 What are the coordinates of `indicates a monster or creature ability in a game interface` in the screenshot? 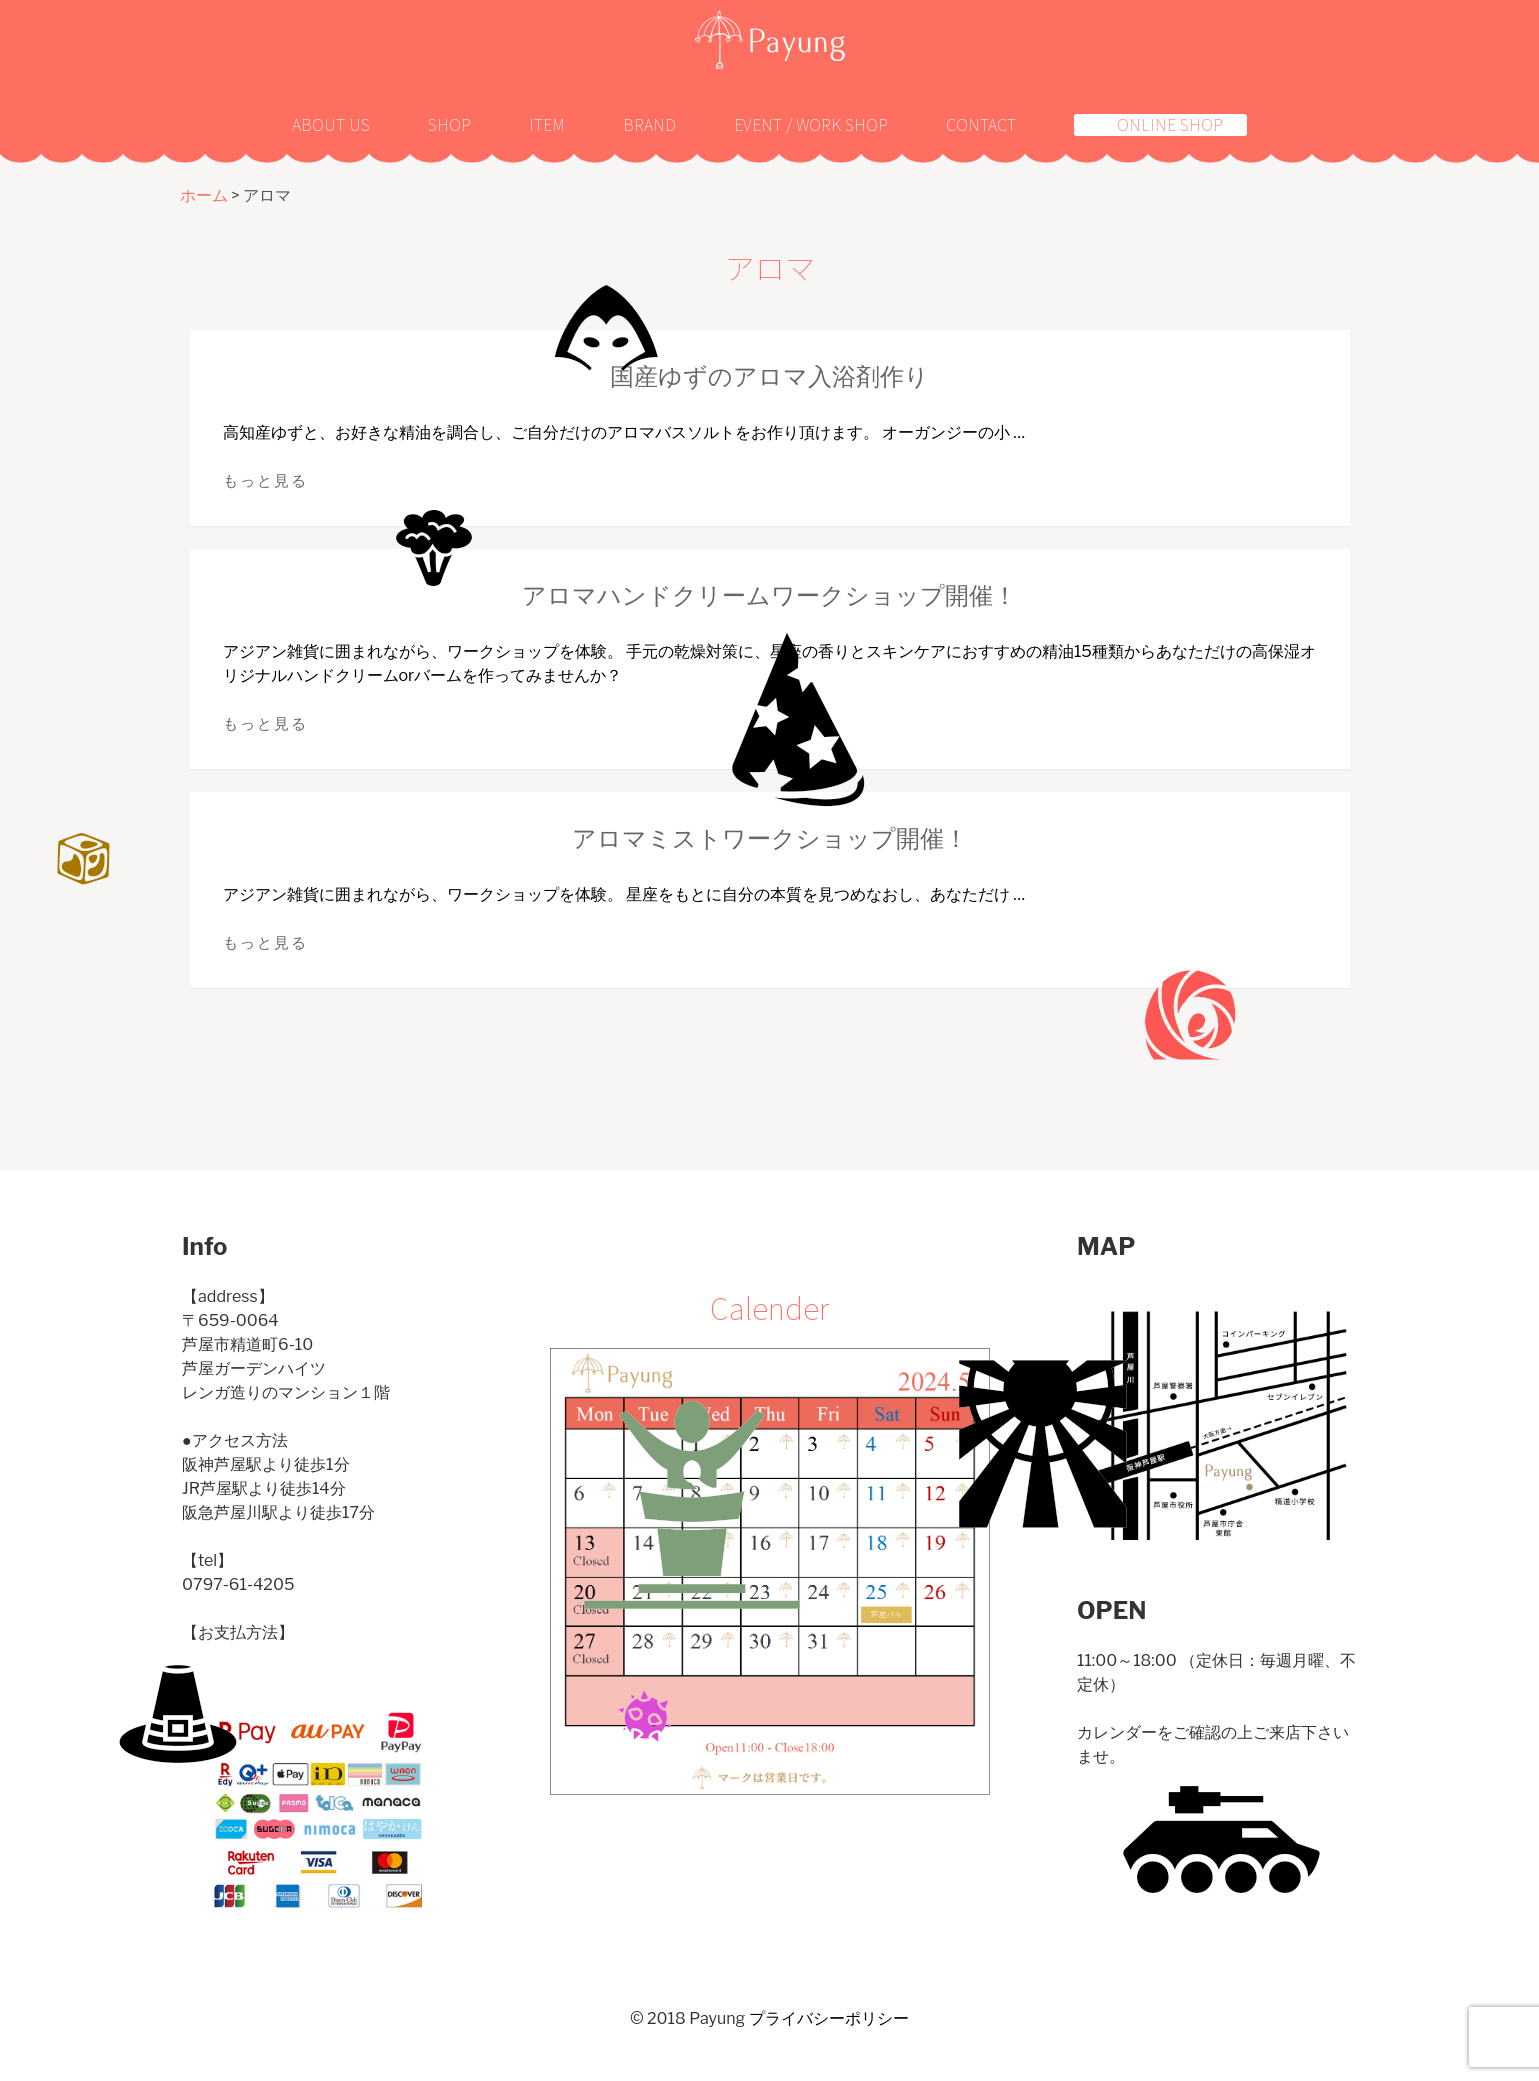 It's located at (1189, 1014).